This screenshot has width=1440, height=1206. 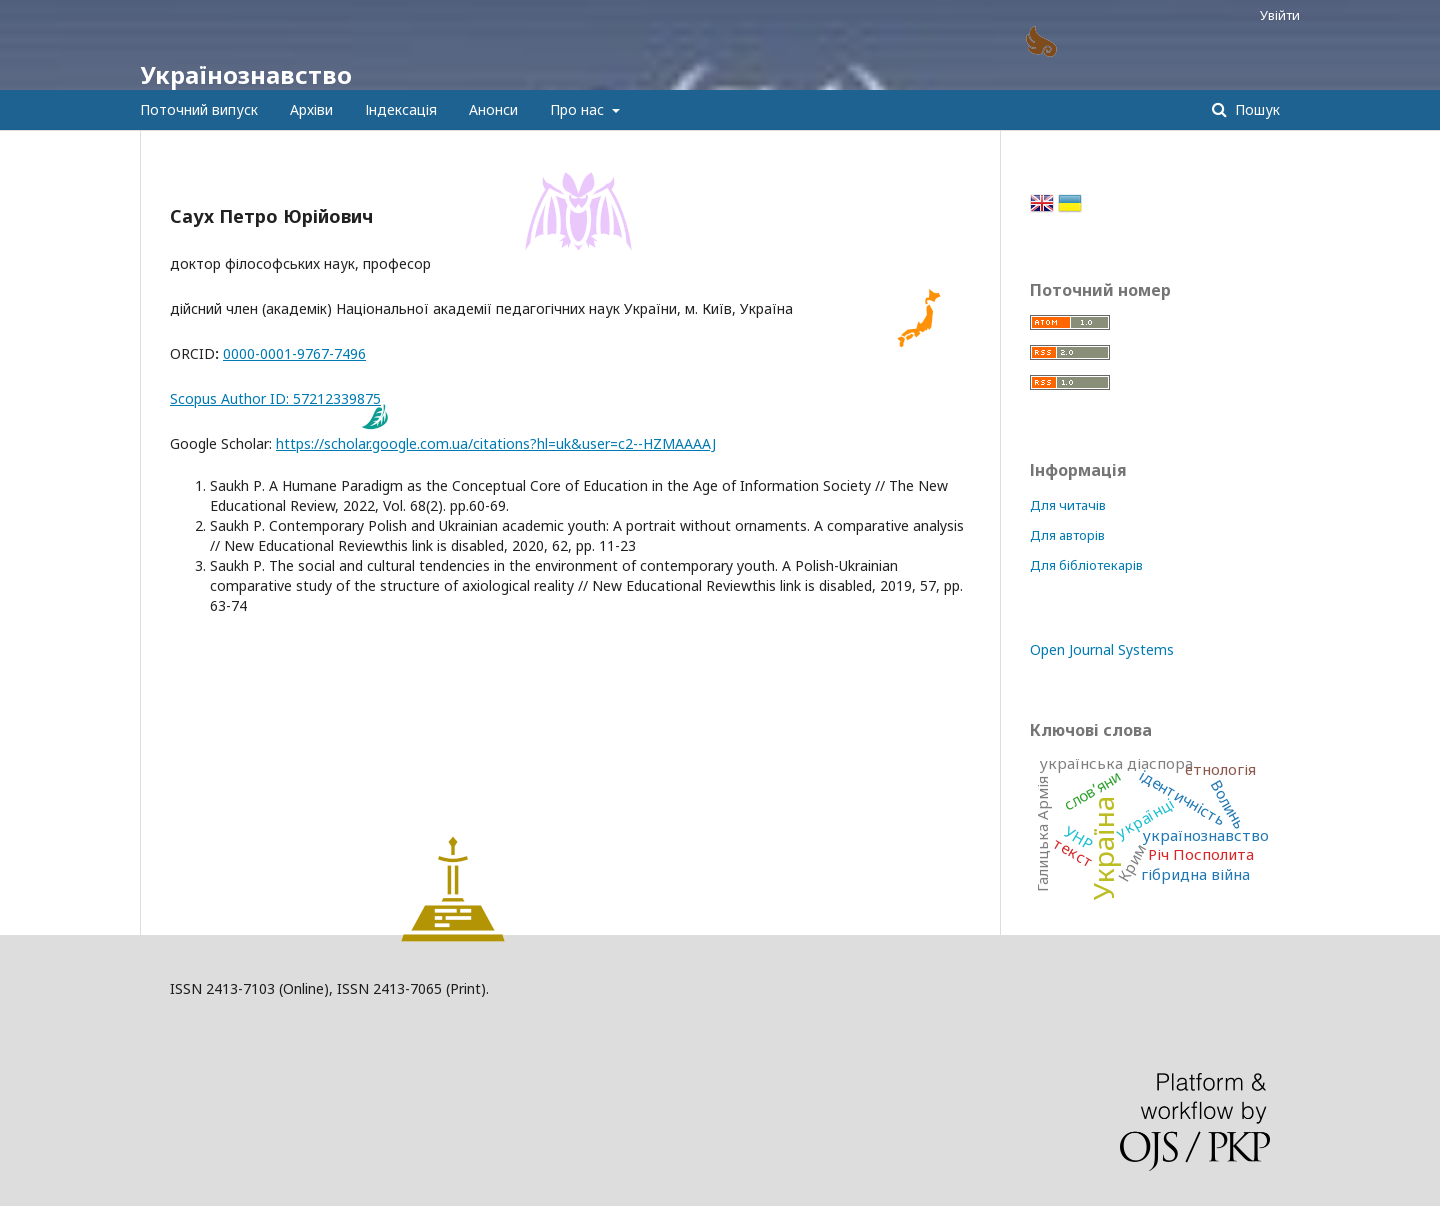 What do you see at coordinates (919, 318) in the screenshot?
I see `select japan as your region or country` at bounding box center [919, 318].